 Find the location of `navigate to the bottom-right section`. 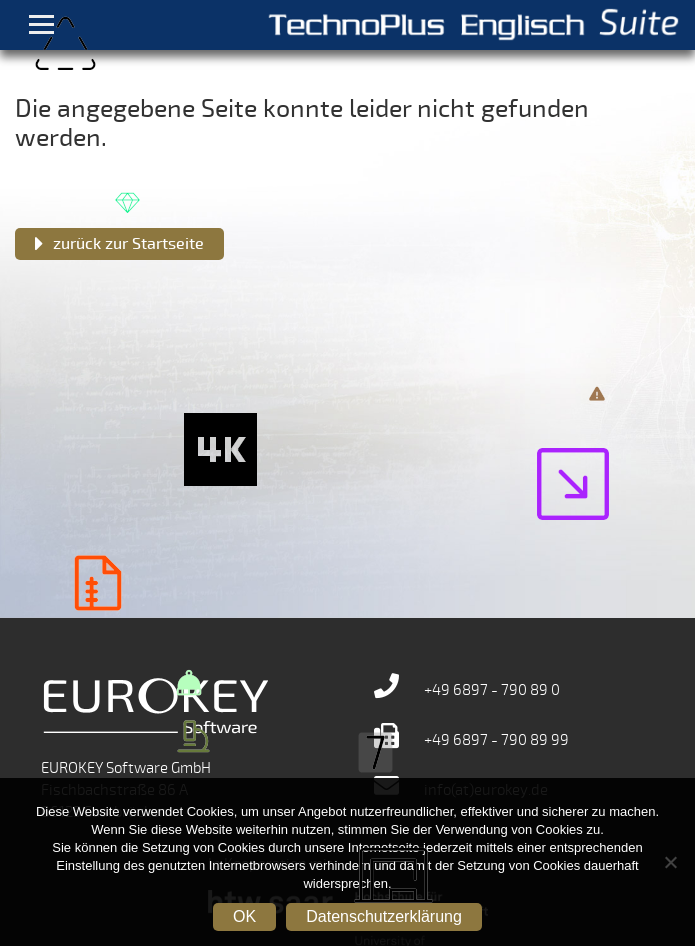

navigate to the bottom-right section is located at coordinates (573, 484).